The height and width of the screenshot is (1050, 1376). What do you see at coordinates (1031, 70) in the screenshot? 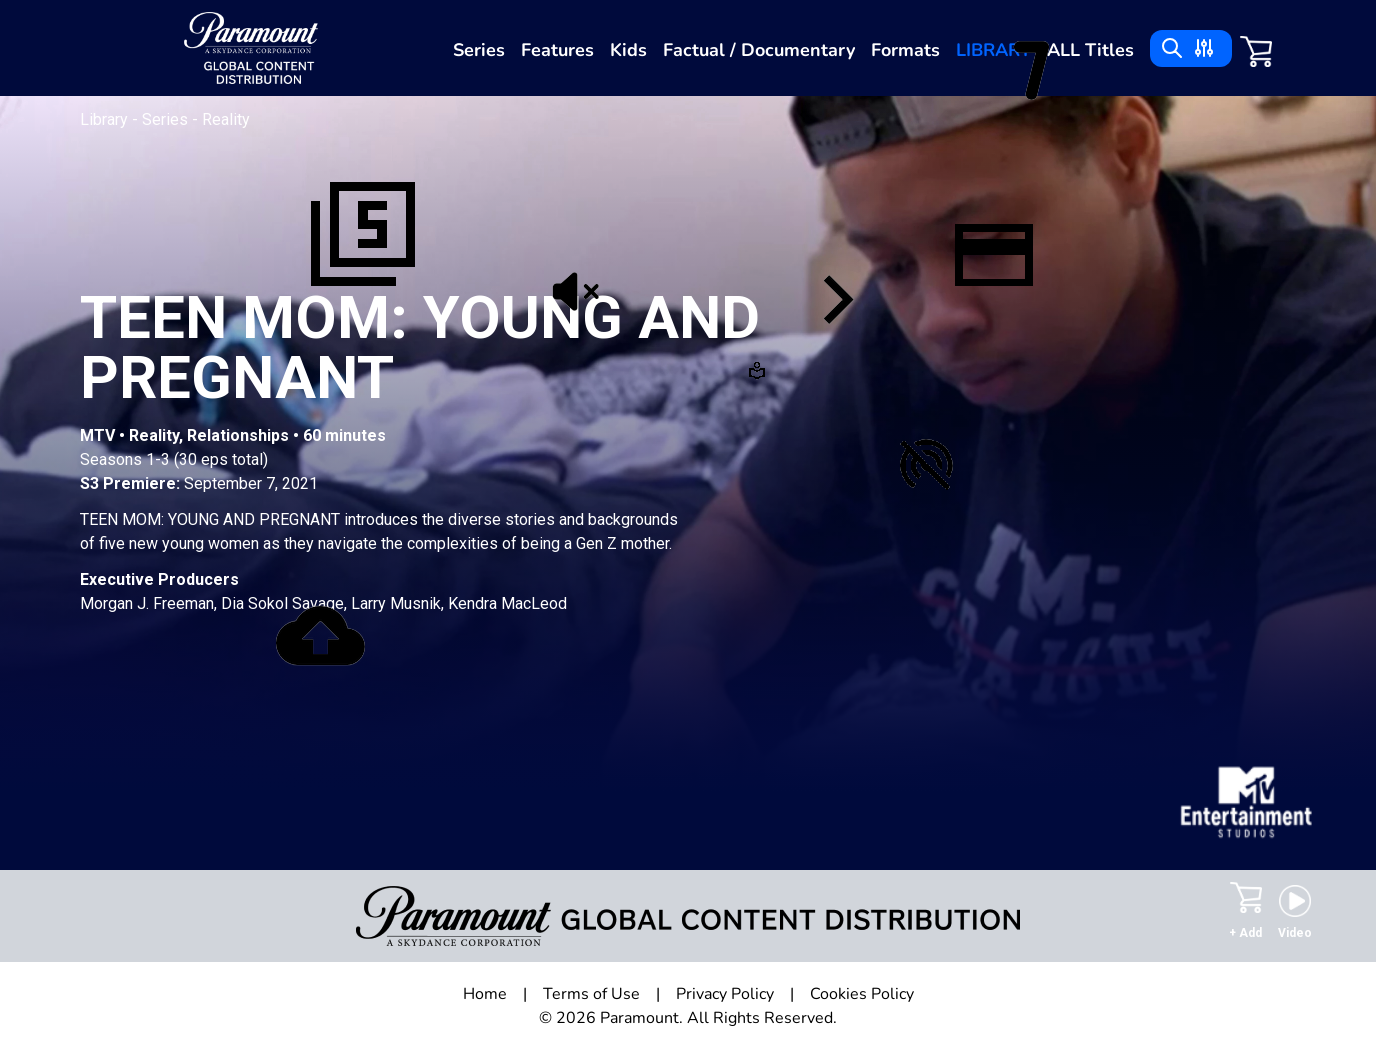
I see `indicates item number 7 in a list or sequence` at bounding box center [1031, 70].